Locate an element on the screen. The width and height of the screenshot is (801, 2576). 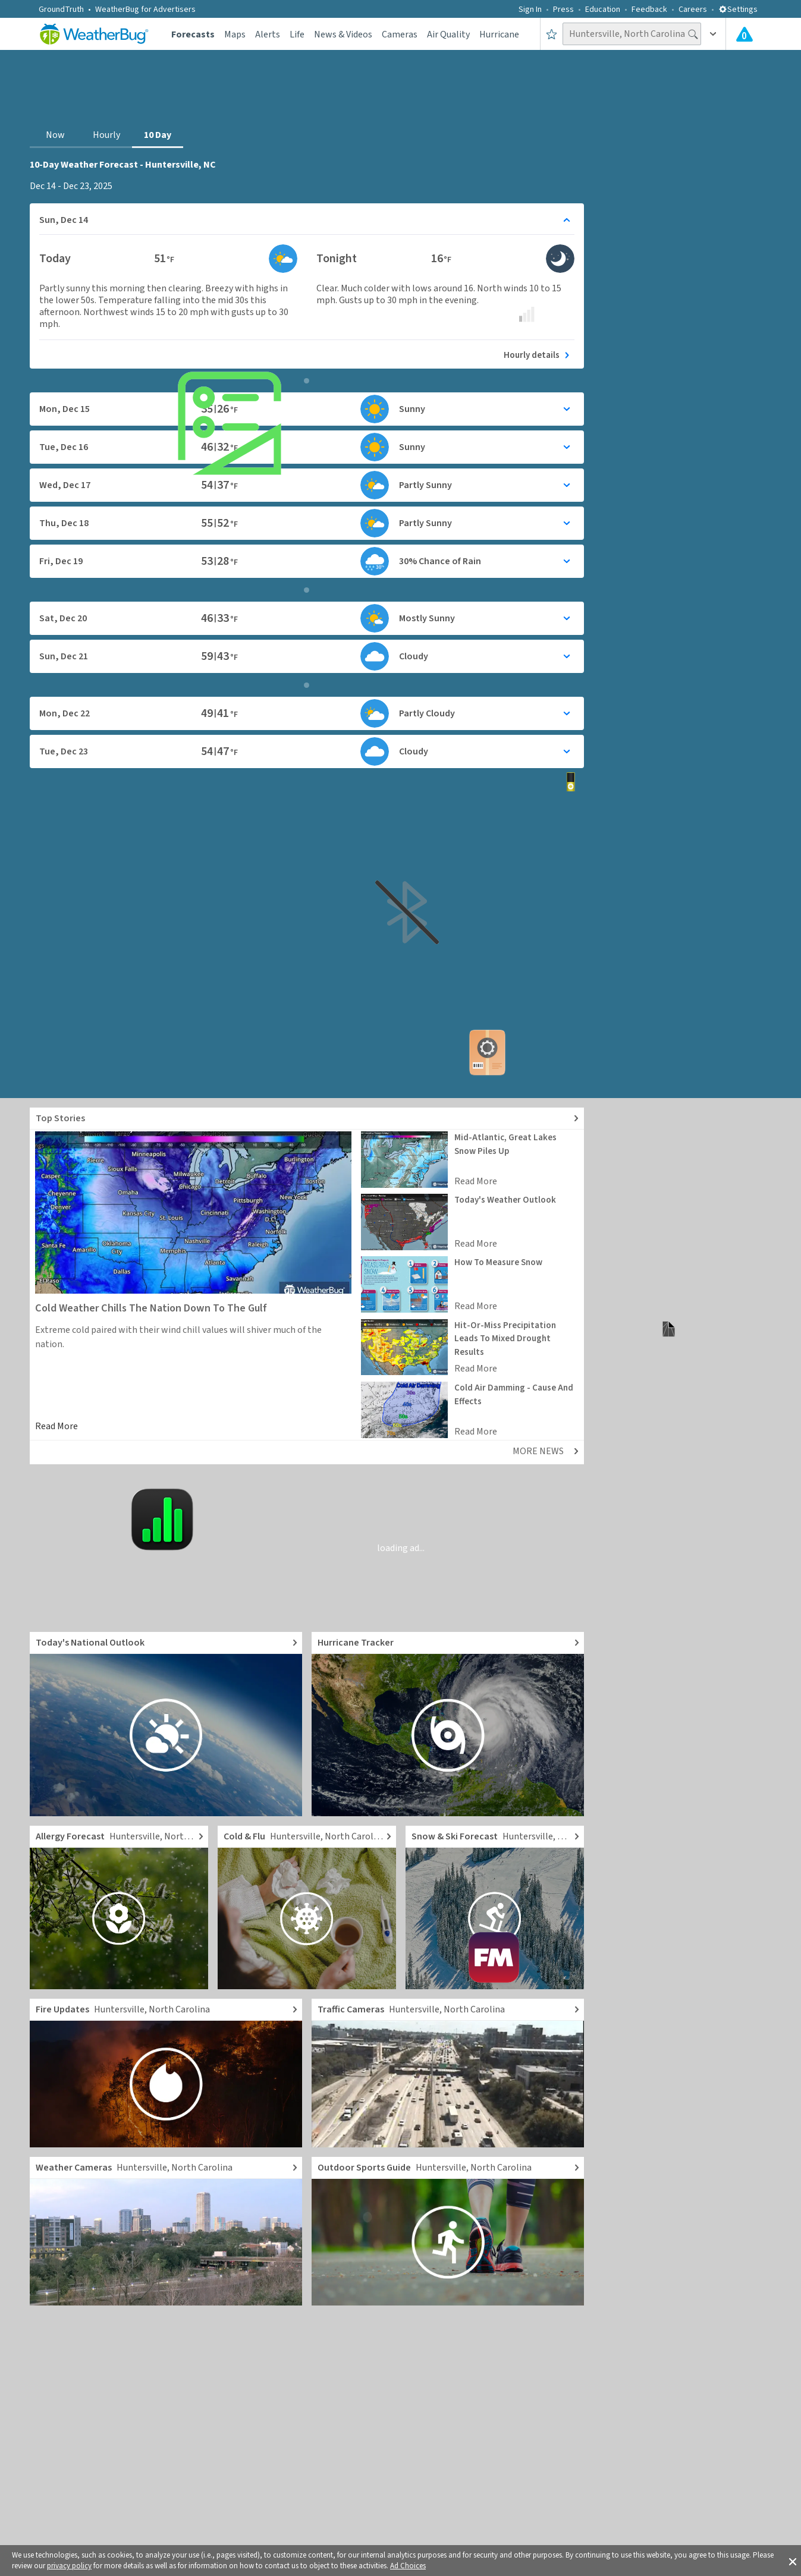
open apple numbers spreadsheet app is located at coordinates (162, 1519).